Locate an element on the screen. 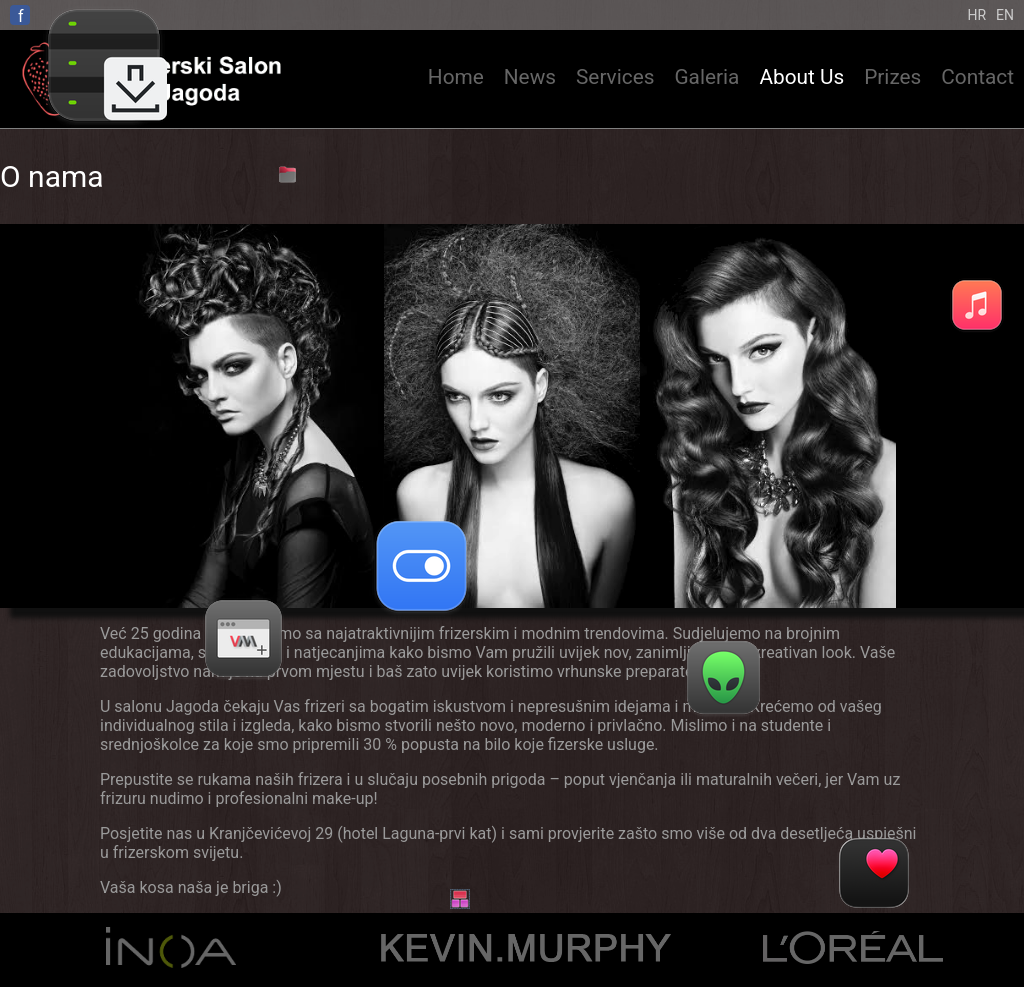  access desktop customization settings is located at coordinates (421, 567).